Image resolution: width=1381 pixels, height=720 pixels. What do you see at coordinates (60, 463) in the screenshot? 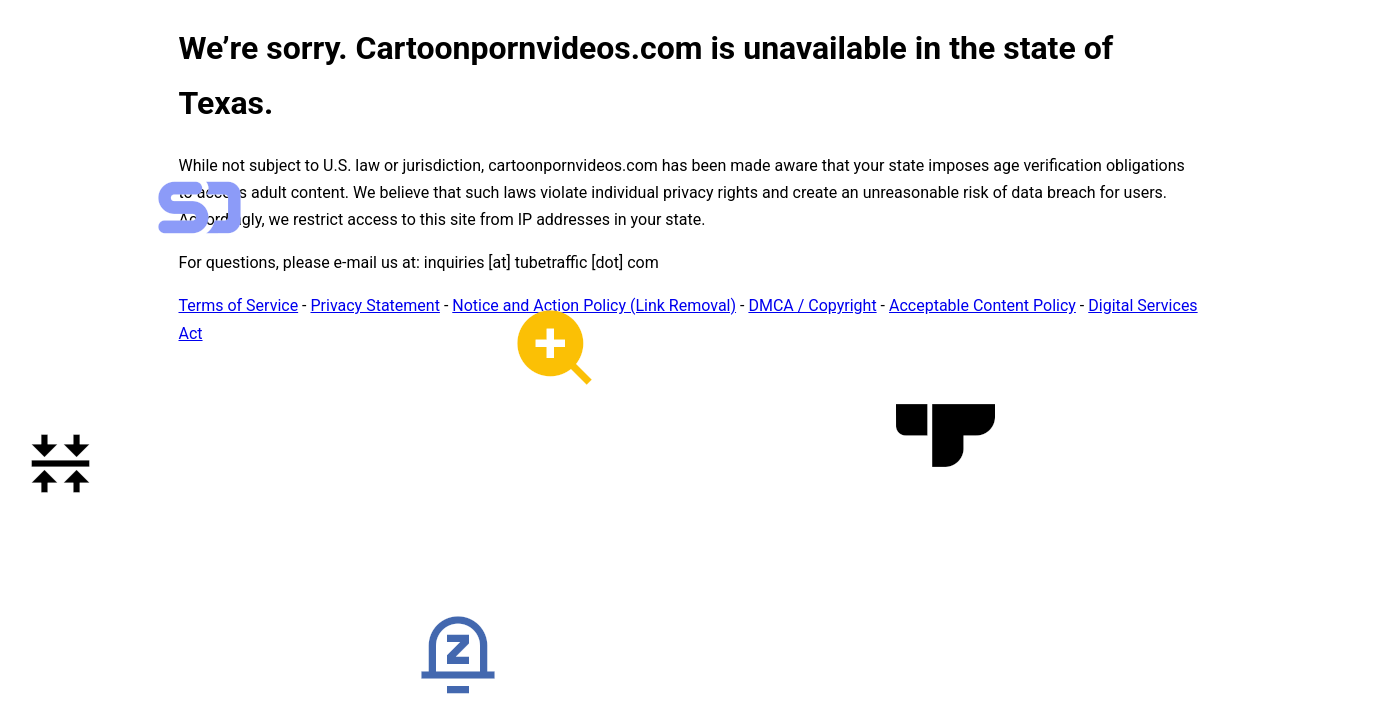
I see `align objects vertically to center` at bounding box center [60, 463].